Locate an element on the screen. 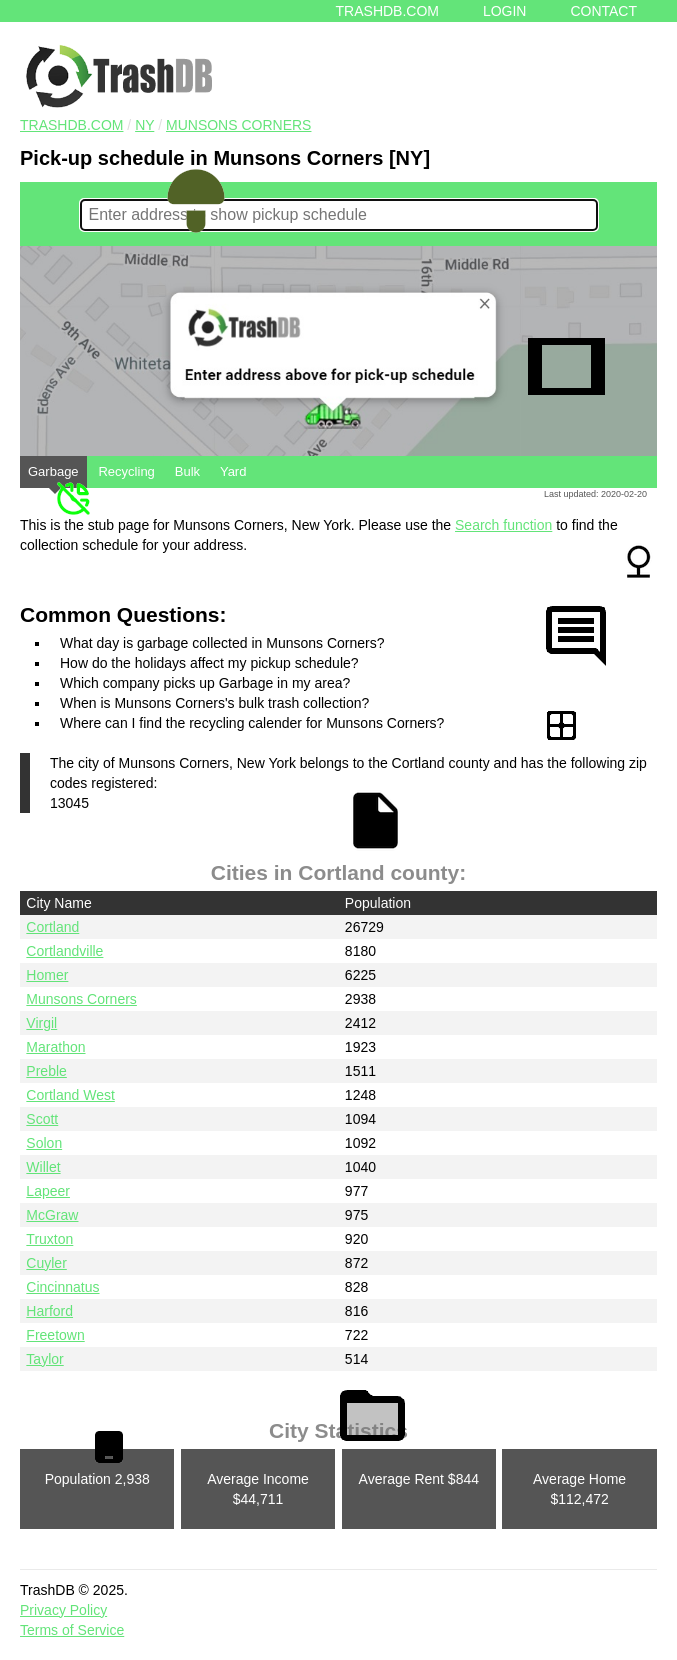 The width and height of the screenshot is (677, 1660). browse or access food/ingredient categories is located at coordinates (196, 201).